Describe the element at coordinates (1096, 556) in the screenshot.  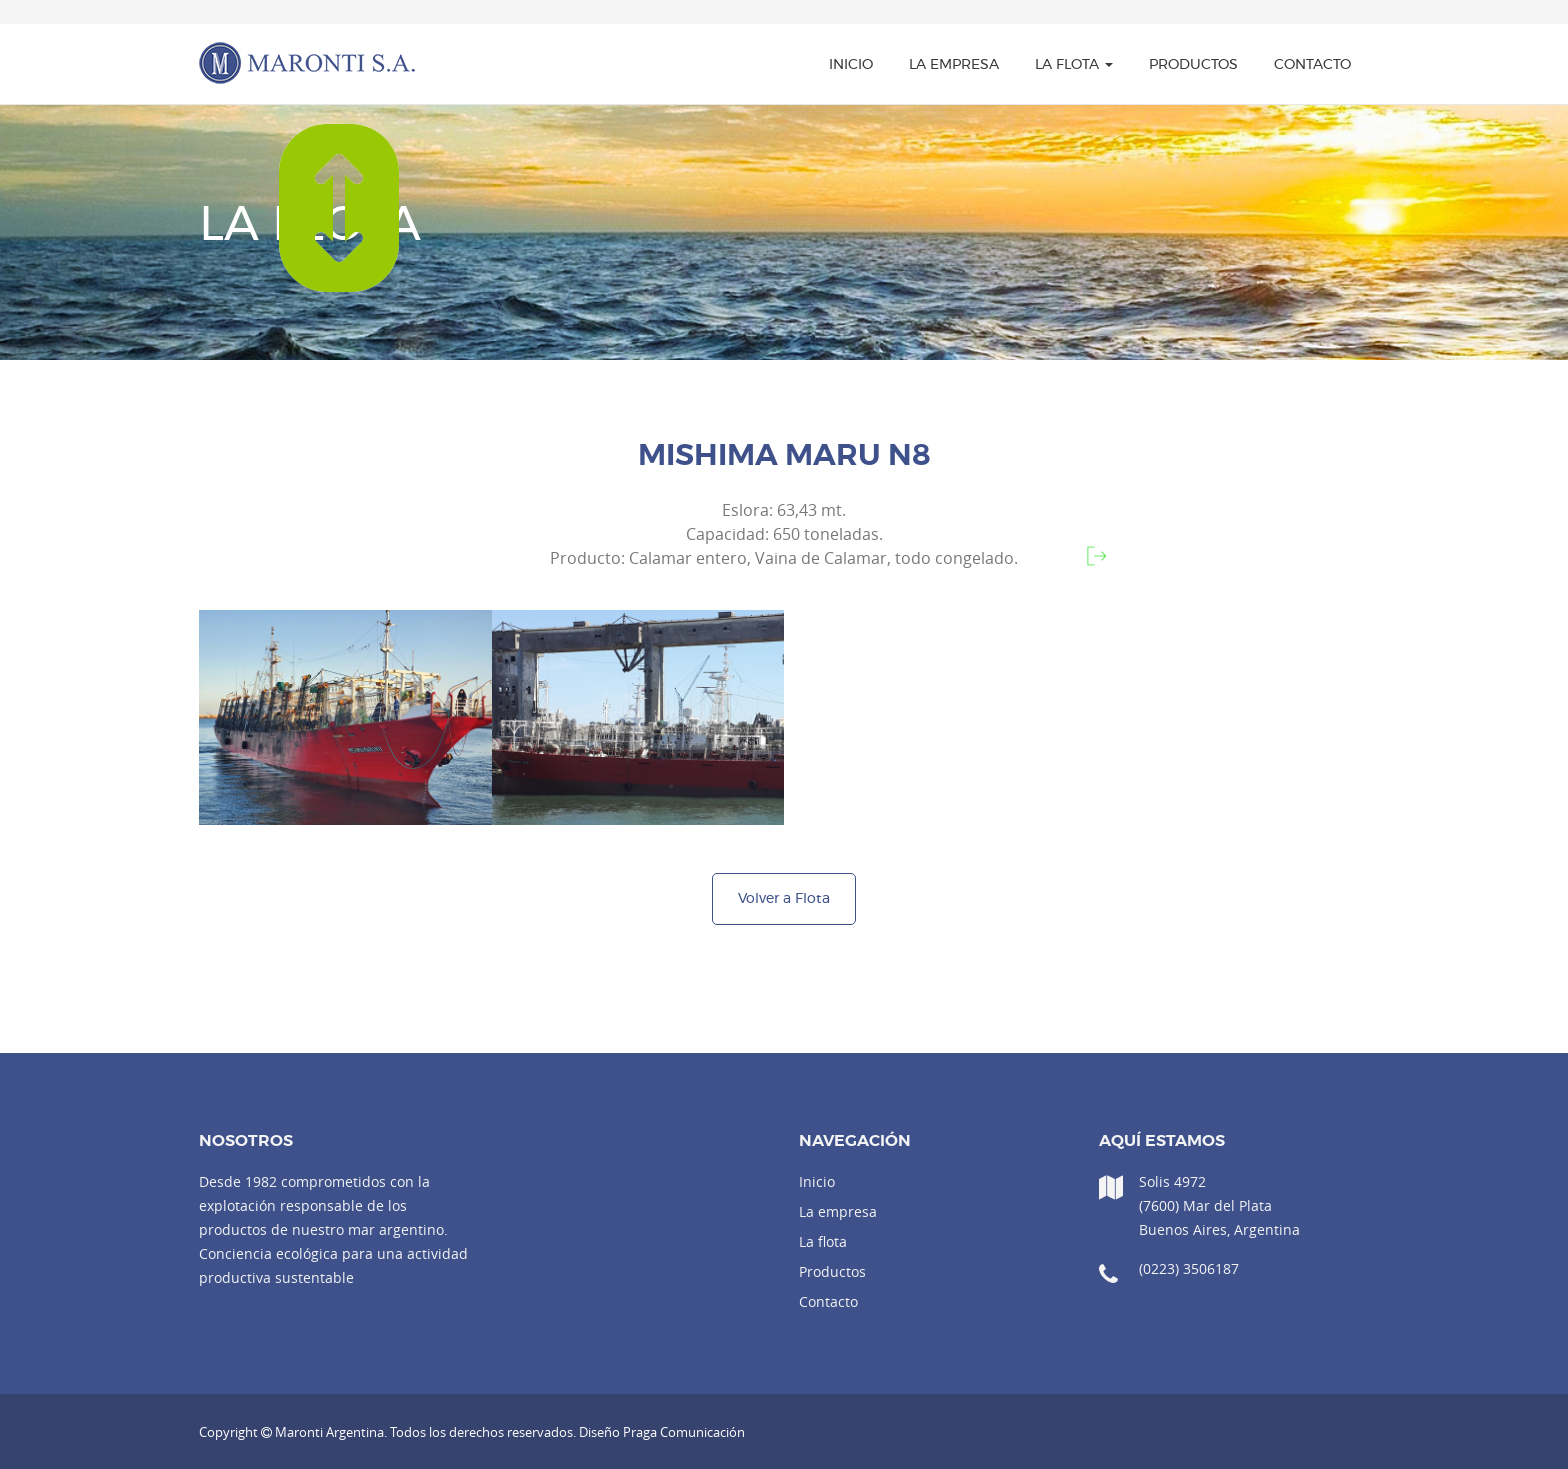
I see `sign out of your account` at that location.